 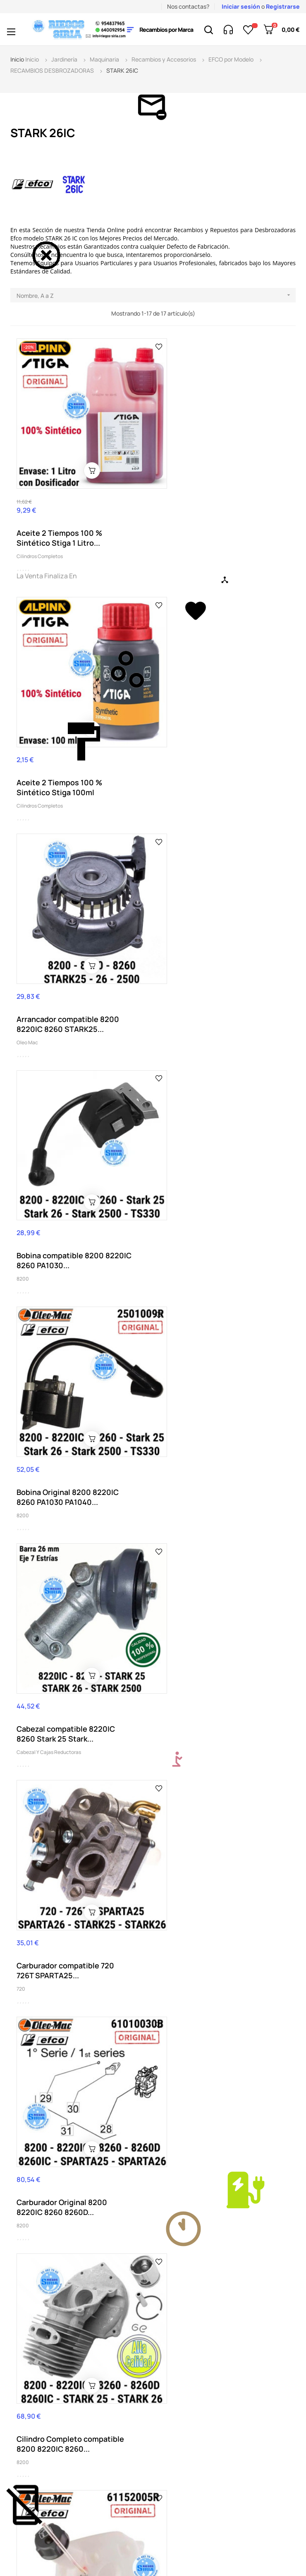 What do you see at coordinates (46, 255) in the screenshot?
I see `close or dismiss a dialog` at bounding box center [46, 255].